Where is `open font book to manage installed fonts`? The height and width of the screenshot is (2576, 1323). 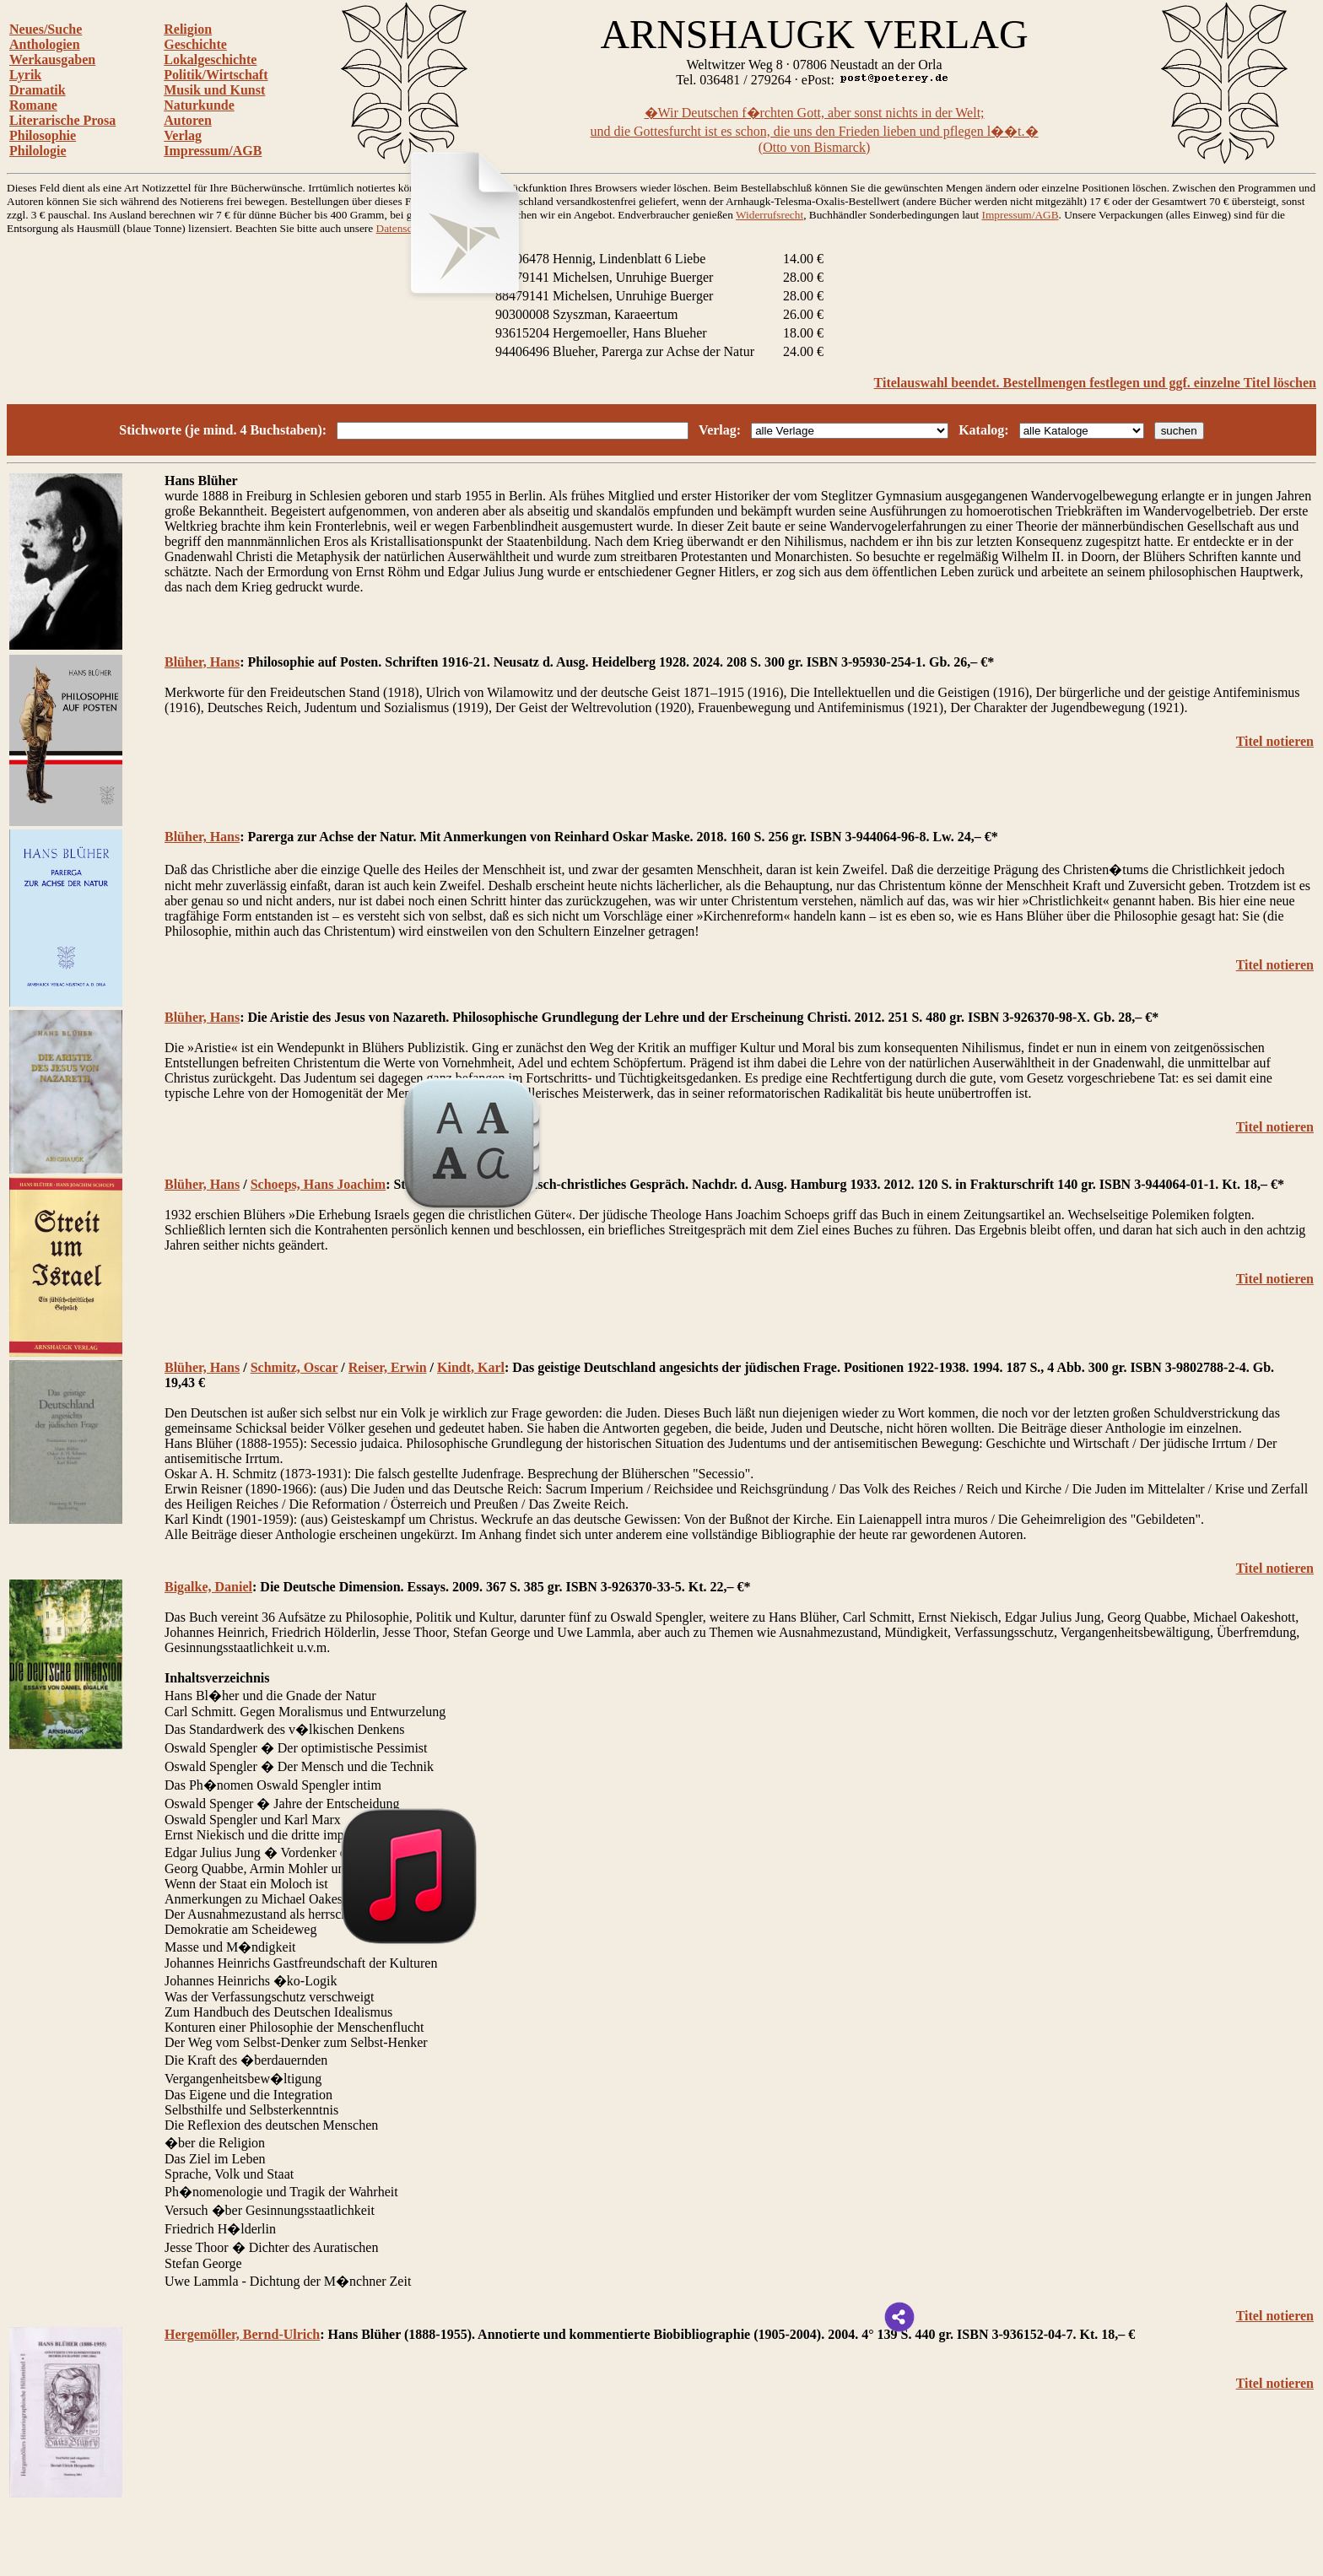
open font book to manage installed fonts is located at coordinates (468, 1142).